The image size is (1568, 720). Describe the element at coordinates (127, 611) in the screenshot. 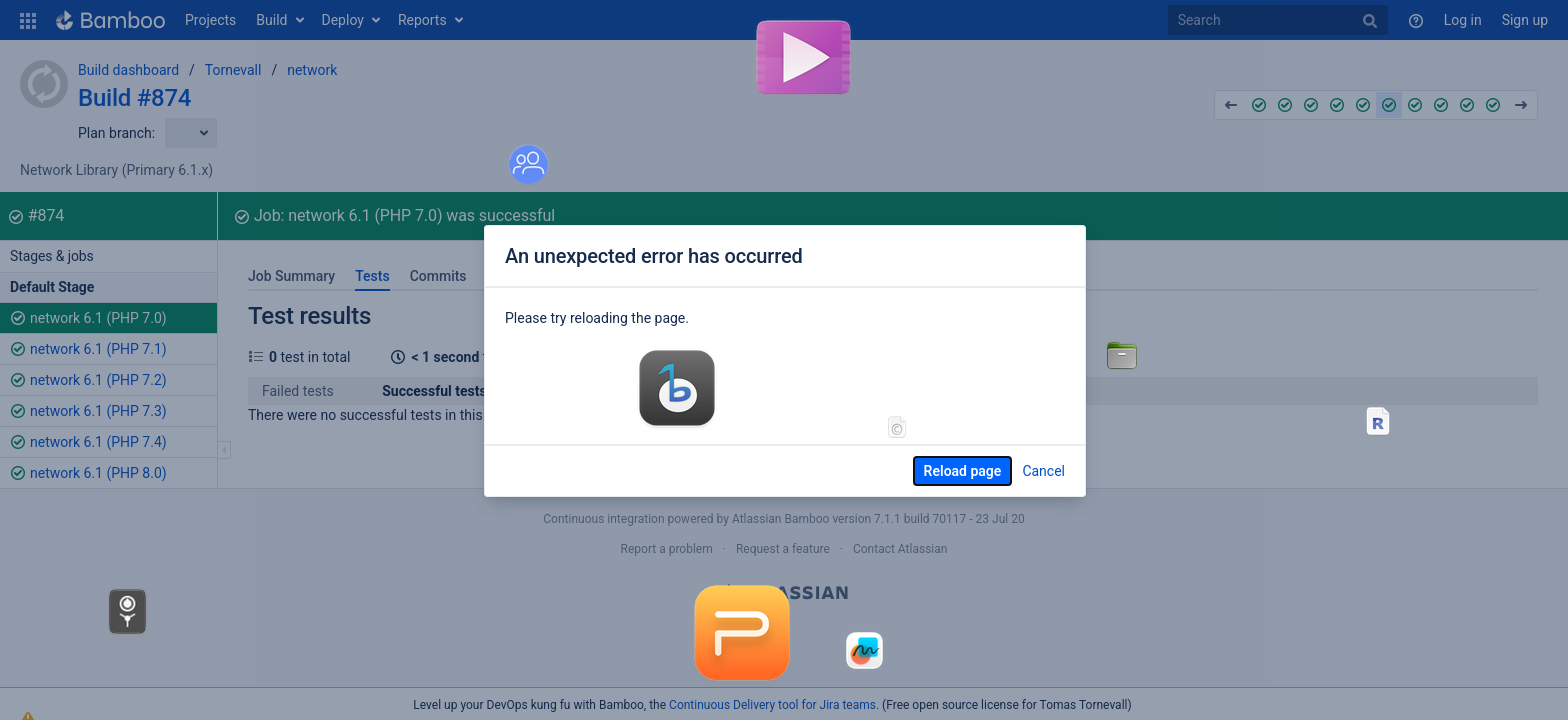

I see `open déjà dup backup application` at that location.